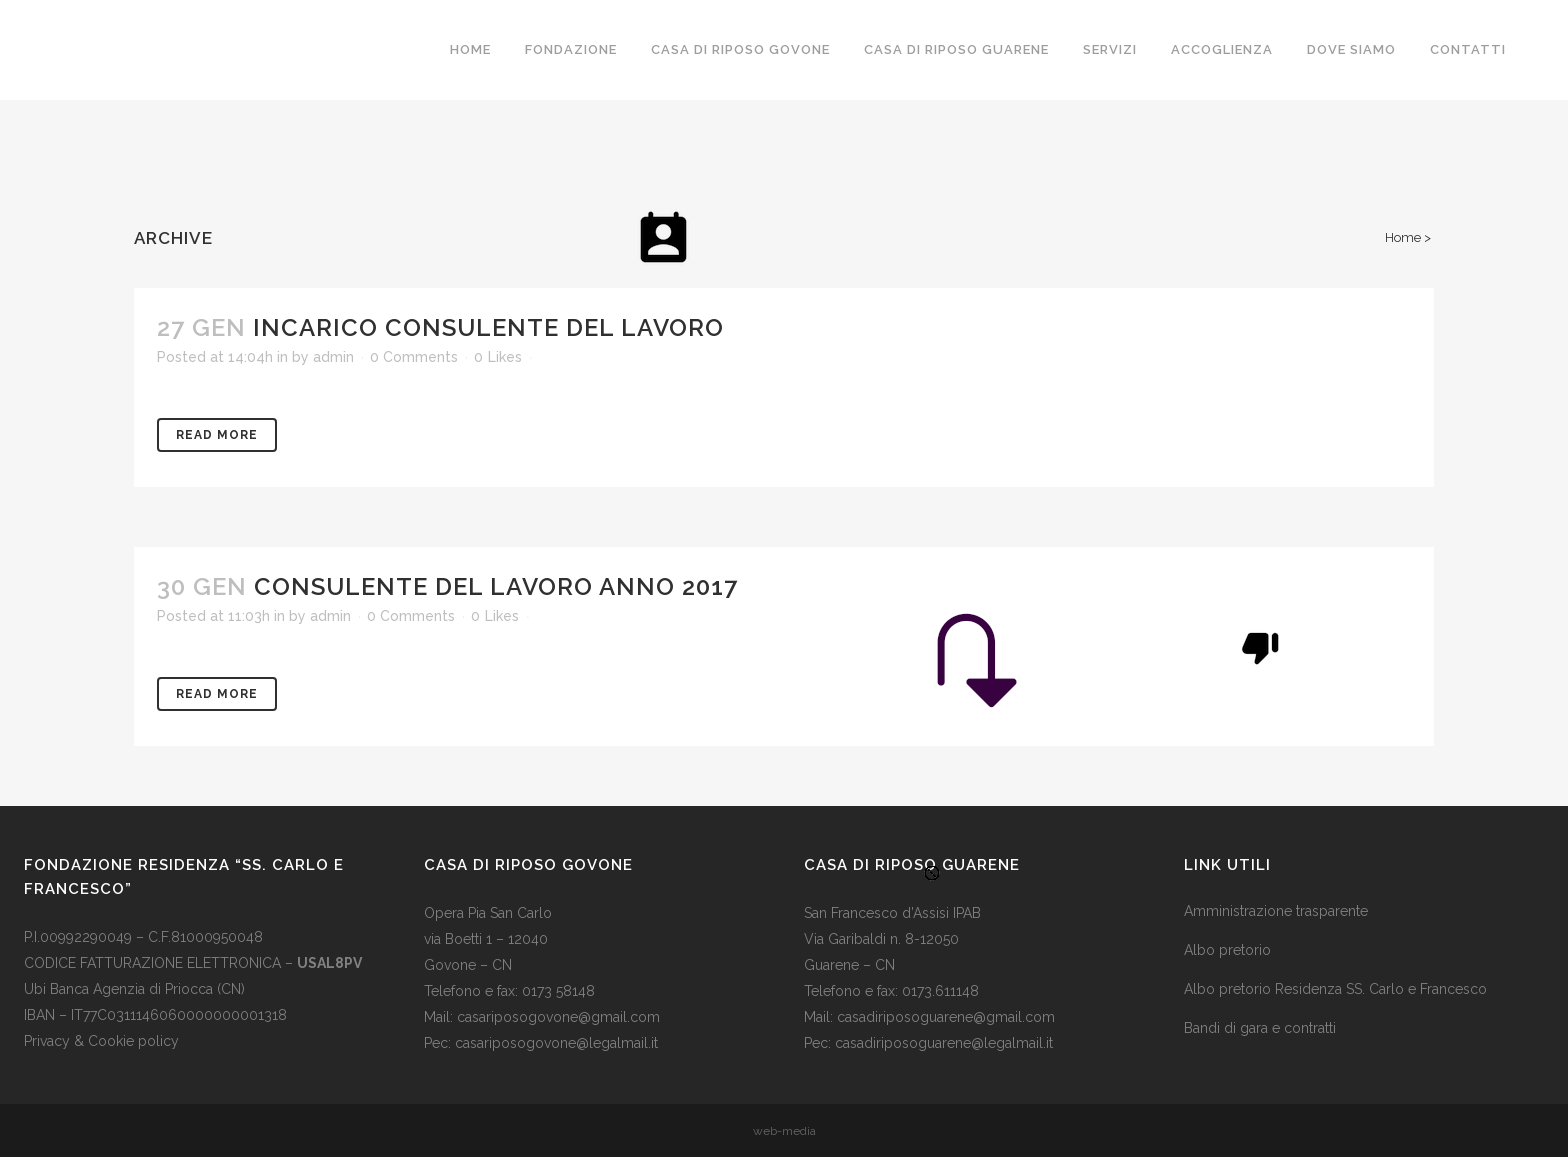 This screenshot has width=1568, height=1157. What do you see at coordinates (1260, 647) in the screenshot?
I see `dislike or downvote content` at bounding box center [1260, 647].